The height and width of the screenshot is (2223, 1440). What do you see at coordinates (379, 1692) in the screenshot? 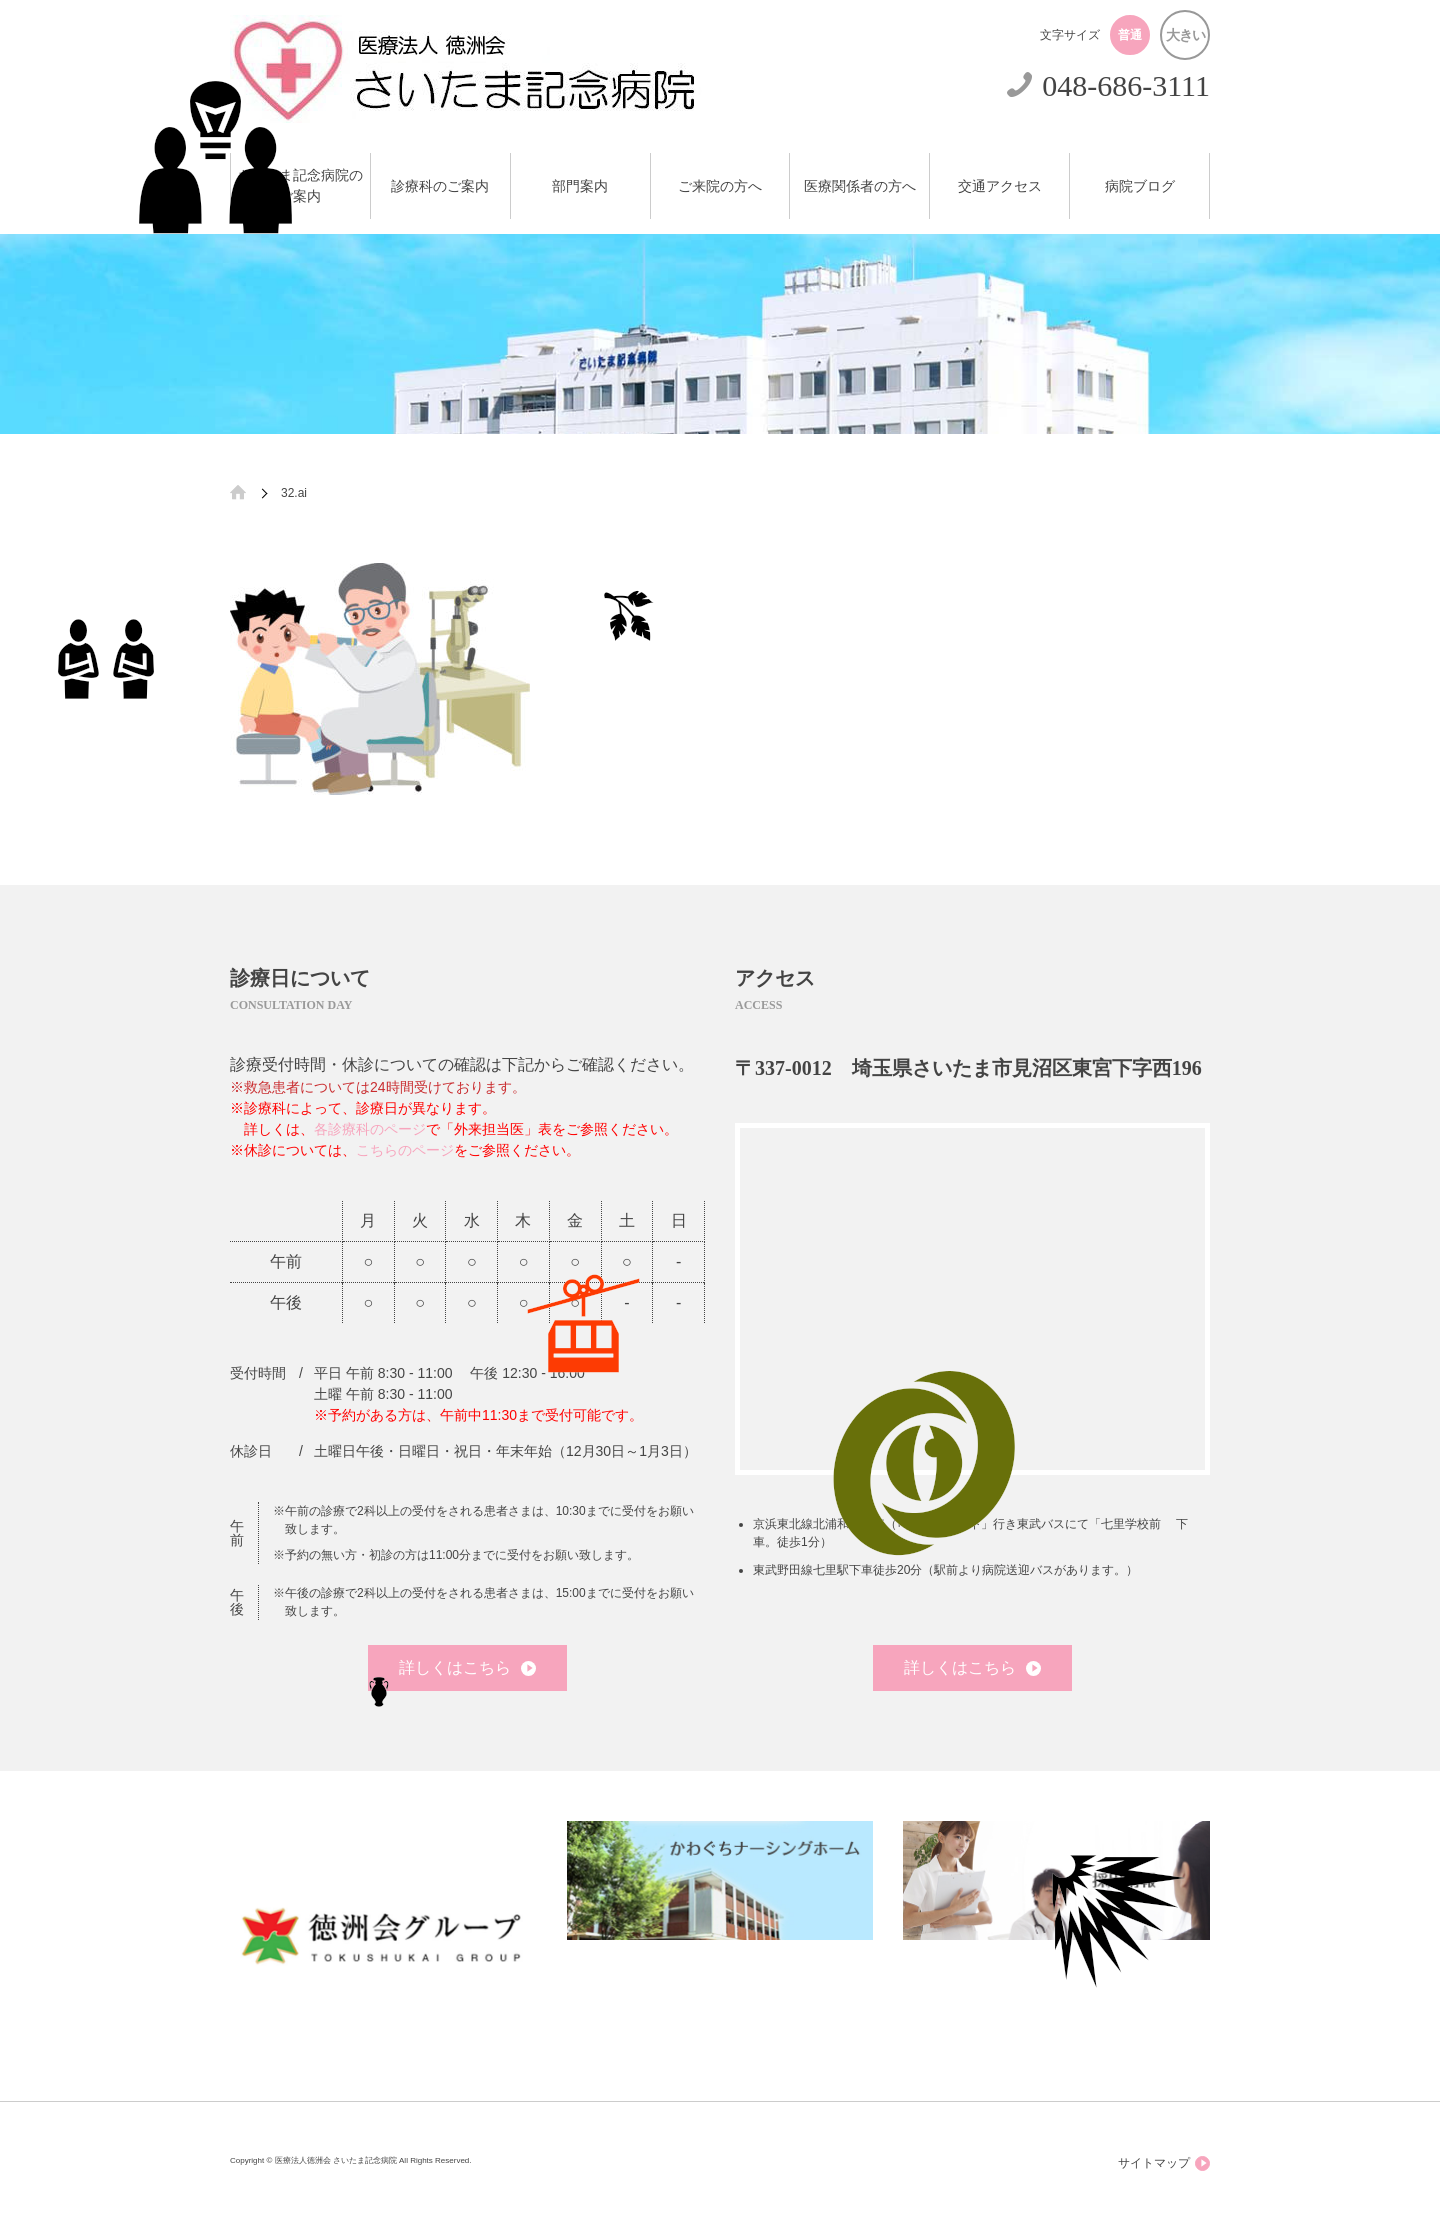
I see `browse ancient or historical artifacts` at bounding box center [379, 1692].